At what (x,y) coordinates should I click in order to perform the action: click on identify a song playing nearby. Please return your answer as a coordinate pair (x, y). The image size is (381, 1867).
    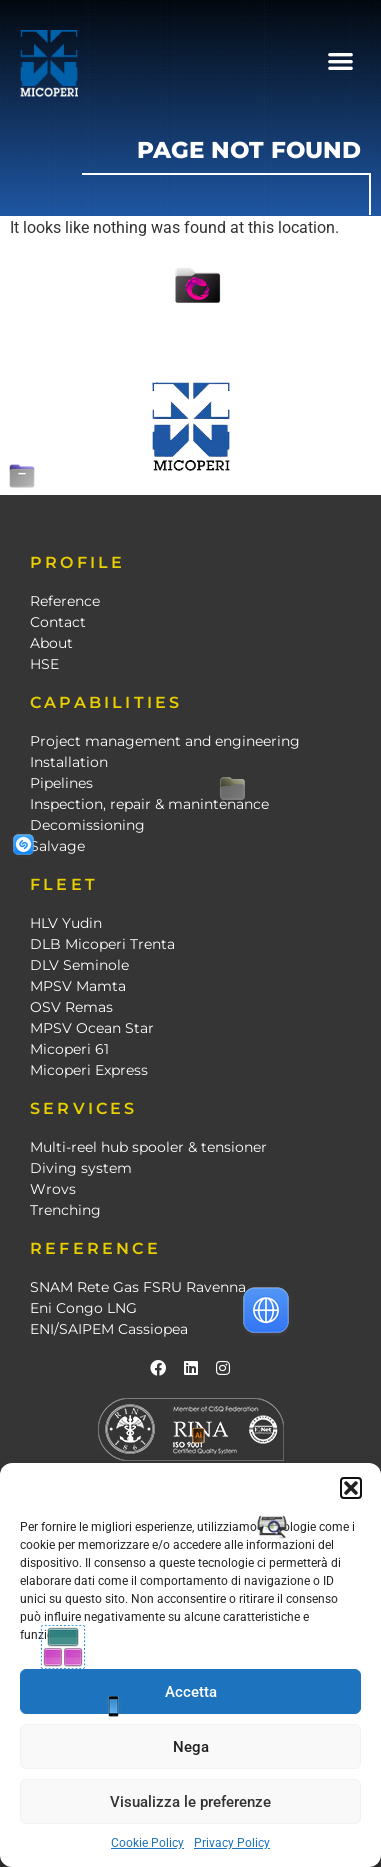
    Looking at the image, I should click on (23, 844).